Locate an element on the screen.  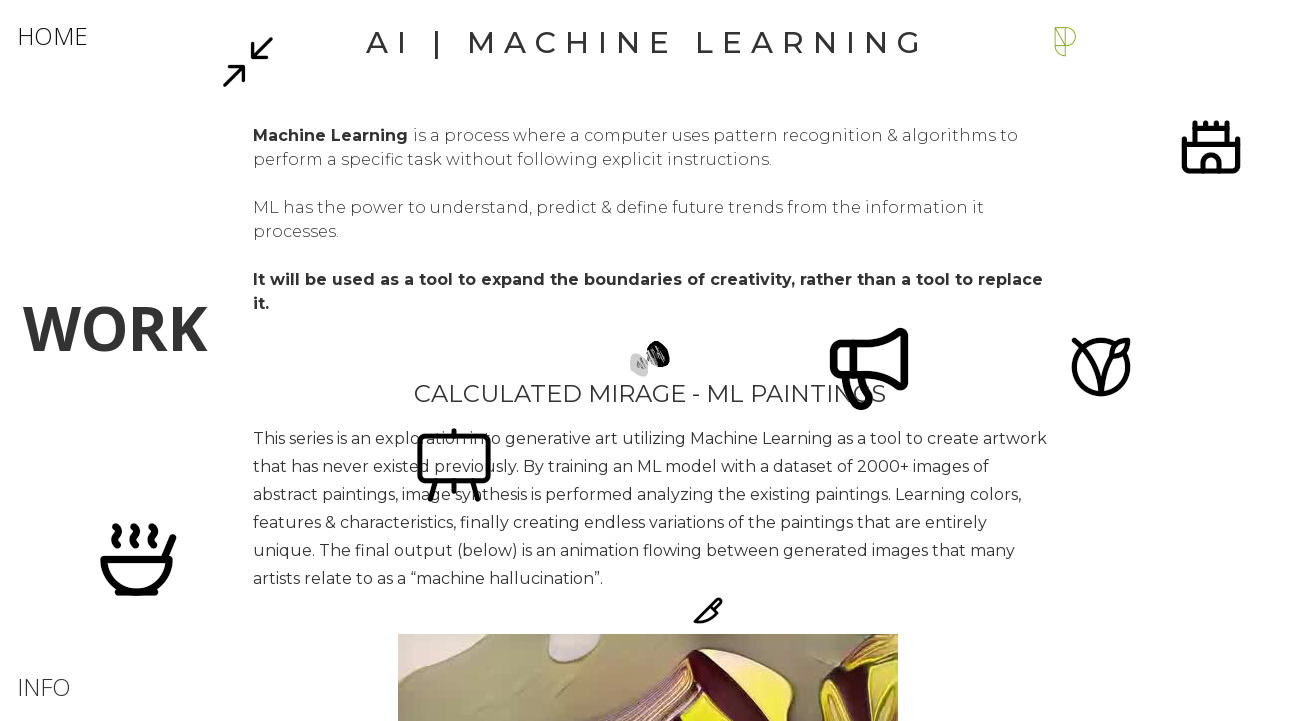
filter for vegan menu options is located at coordinates (1101, 367).